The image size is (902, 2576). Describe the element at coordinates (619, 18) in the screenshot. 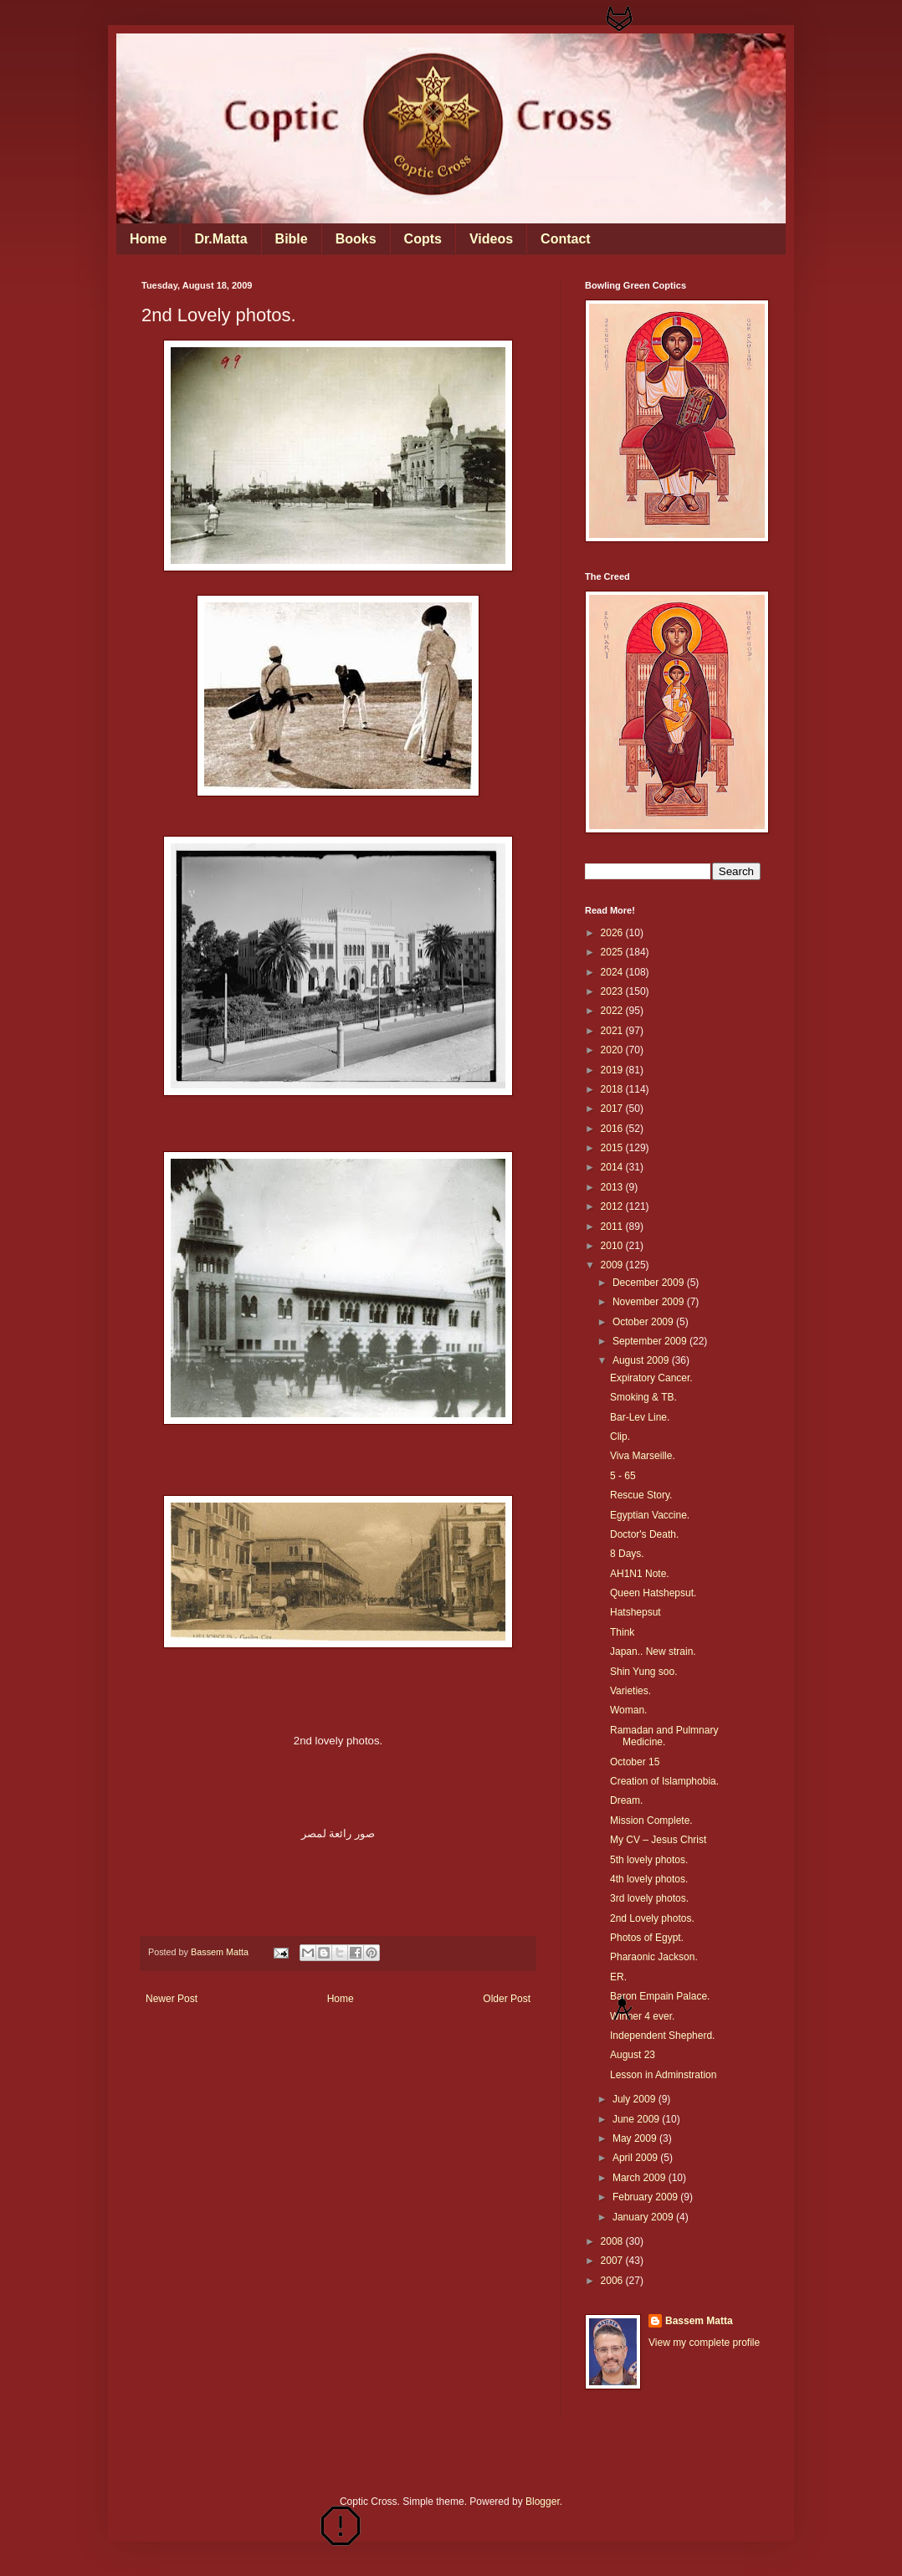

I see `open GitLab repository` at that location.